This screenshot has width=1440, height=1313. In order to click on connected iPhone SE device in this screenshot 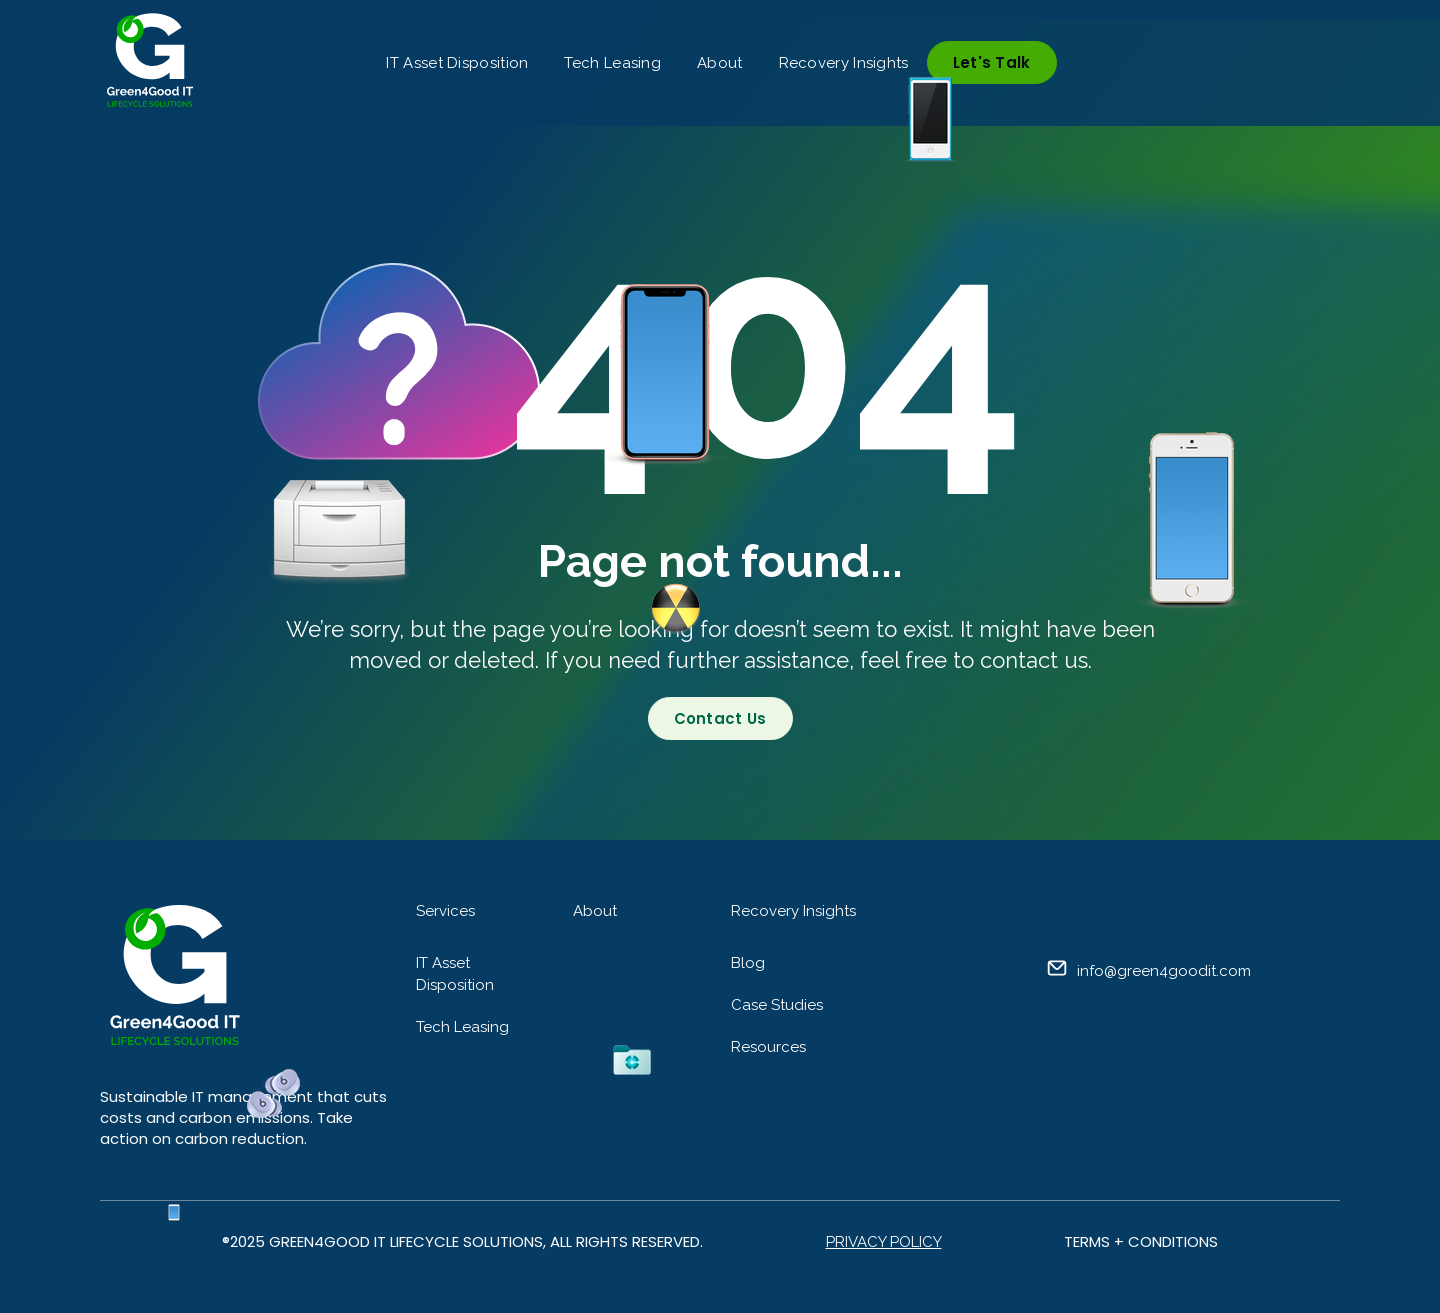, I will do `click(1192, 521)`.